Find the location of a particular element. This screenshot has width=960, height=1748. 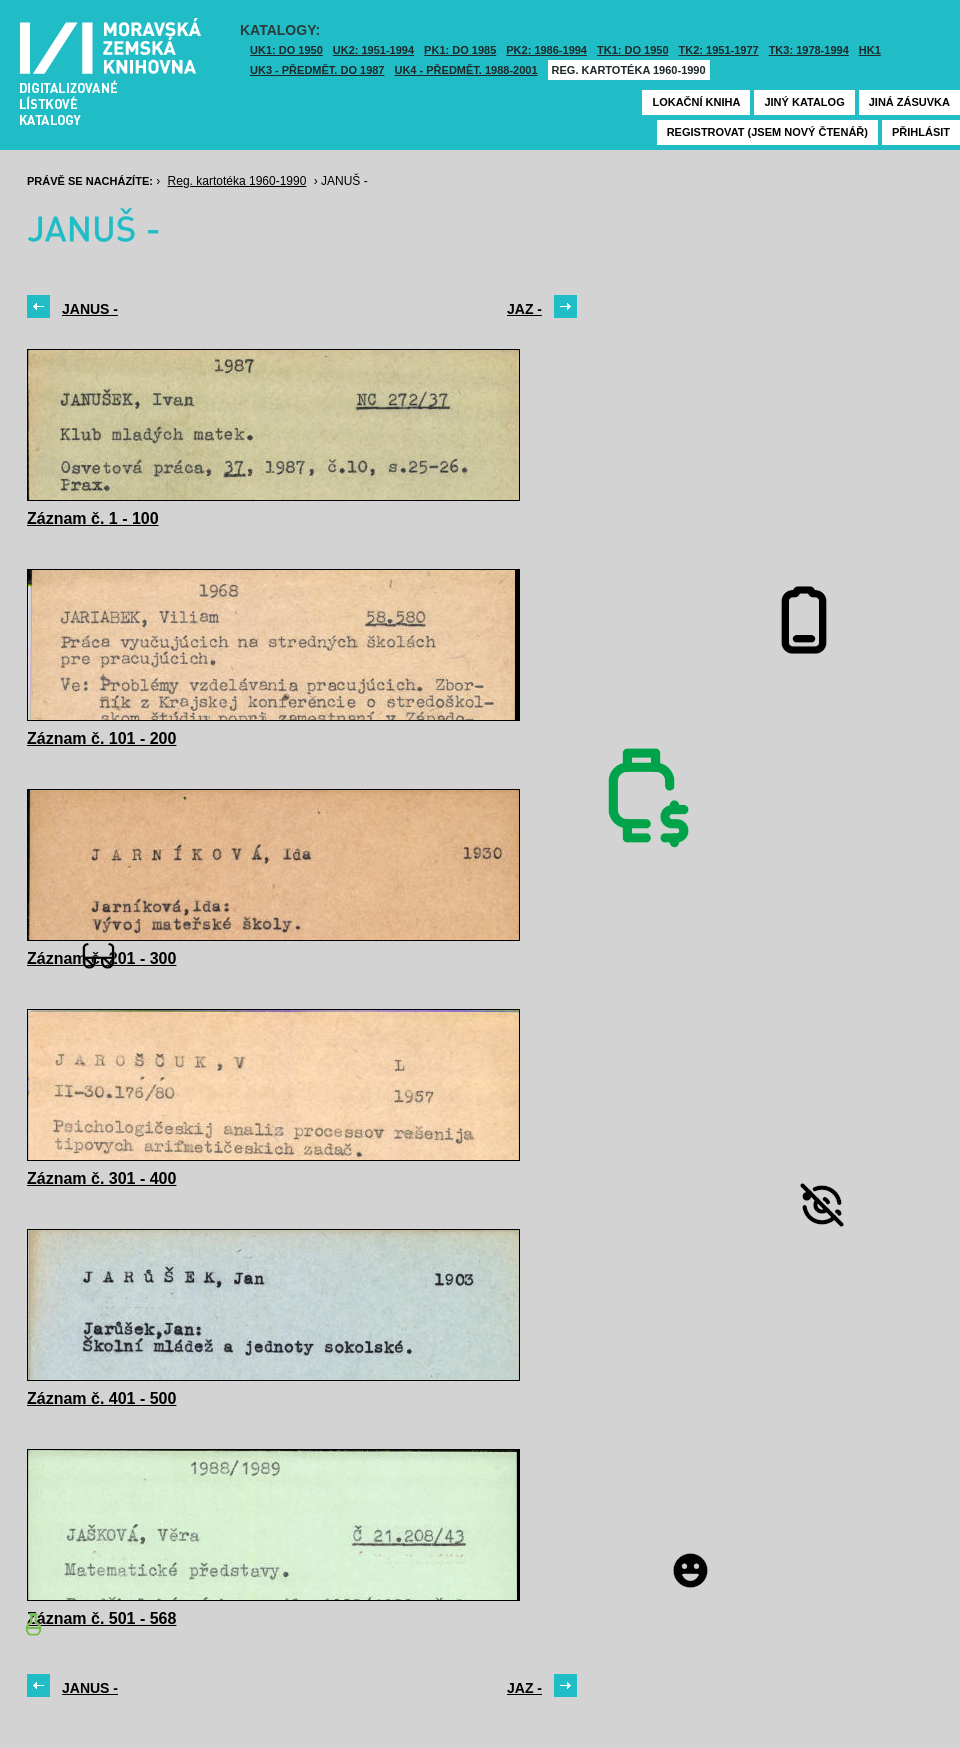

indicates low battery level is located at coordinates (804, 620).